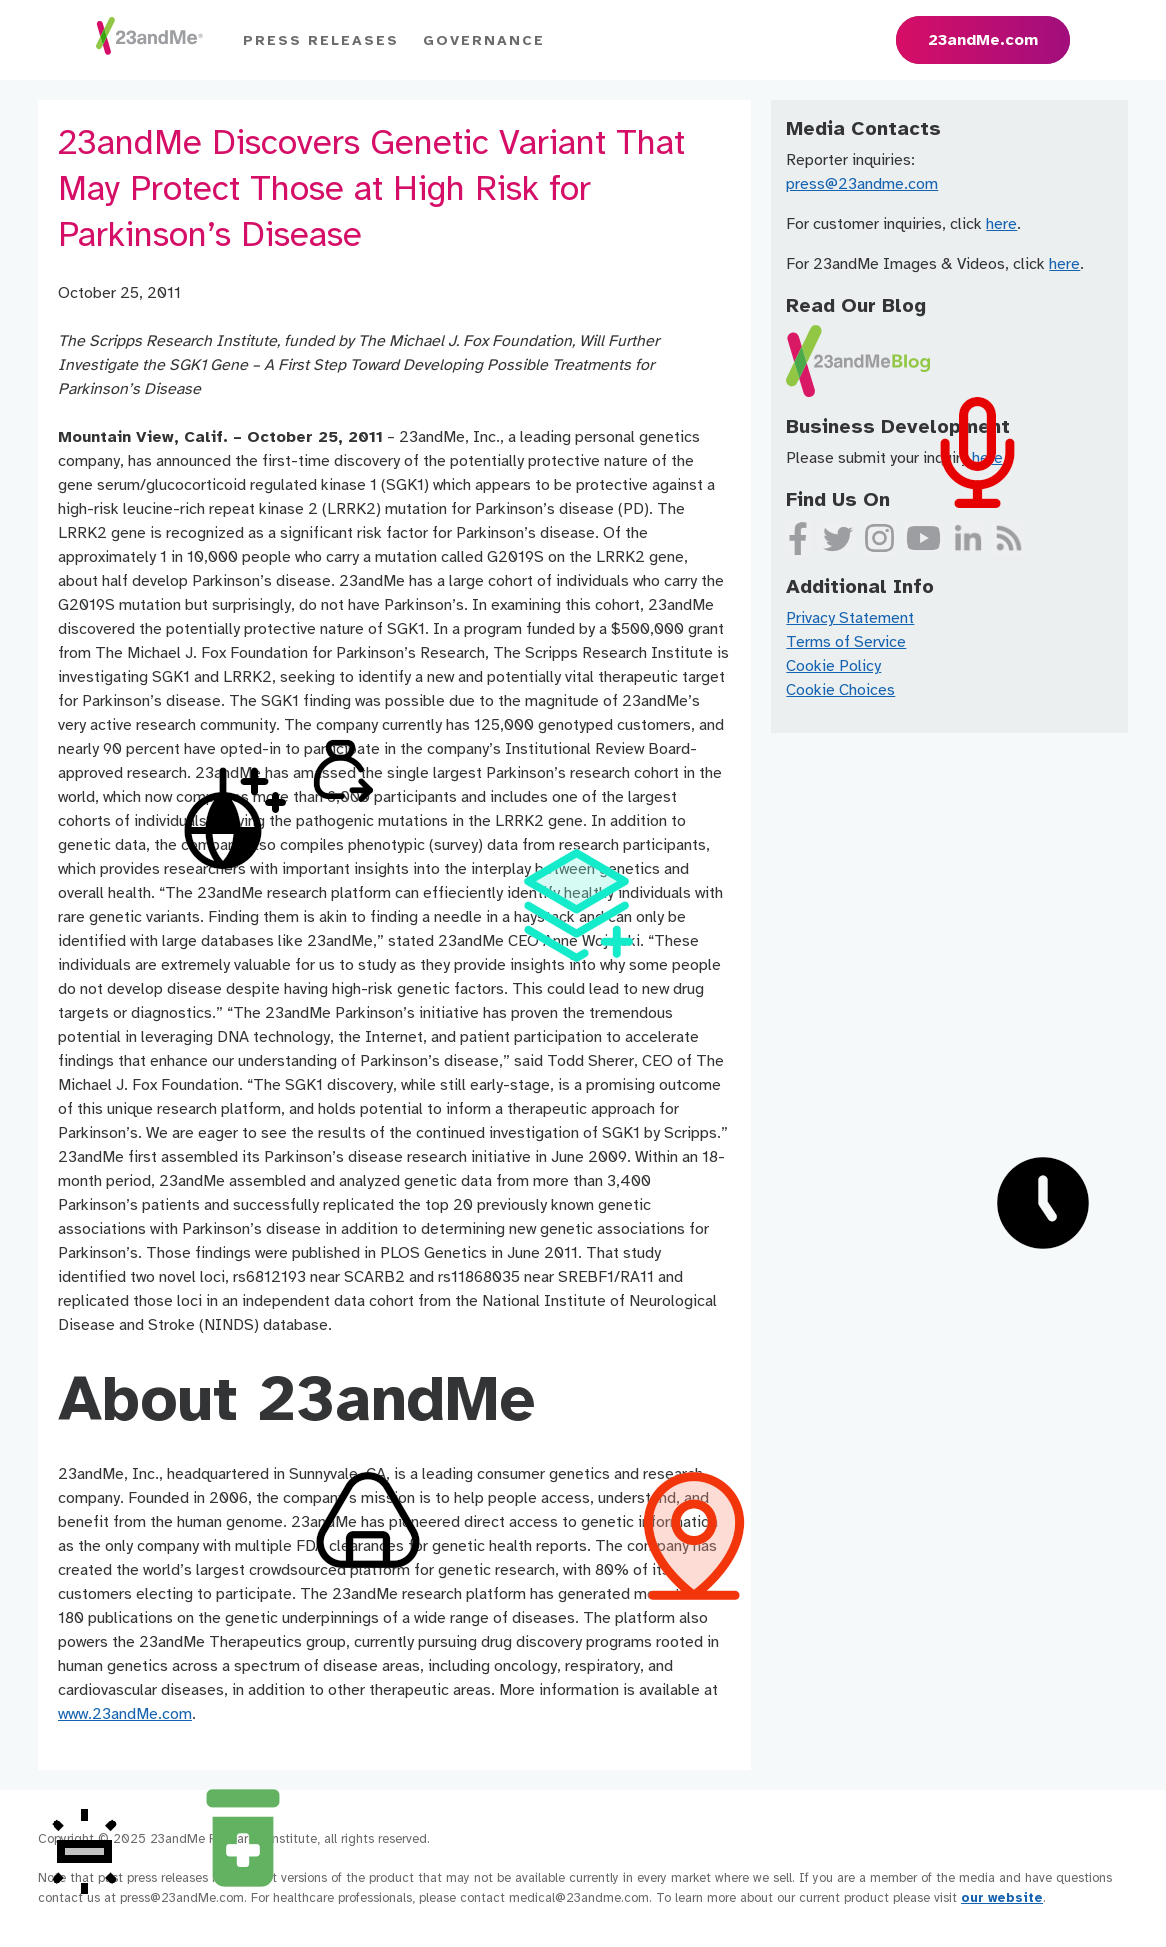 Image resolution: width=1166 pixels, height=1947 pixels. Describe the element at coordinates (230, 820) in the screenshot. I see `access party or event mode` at that location.